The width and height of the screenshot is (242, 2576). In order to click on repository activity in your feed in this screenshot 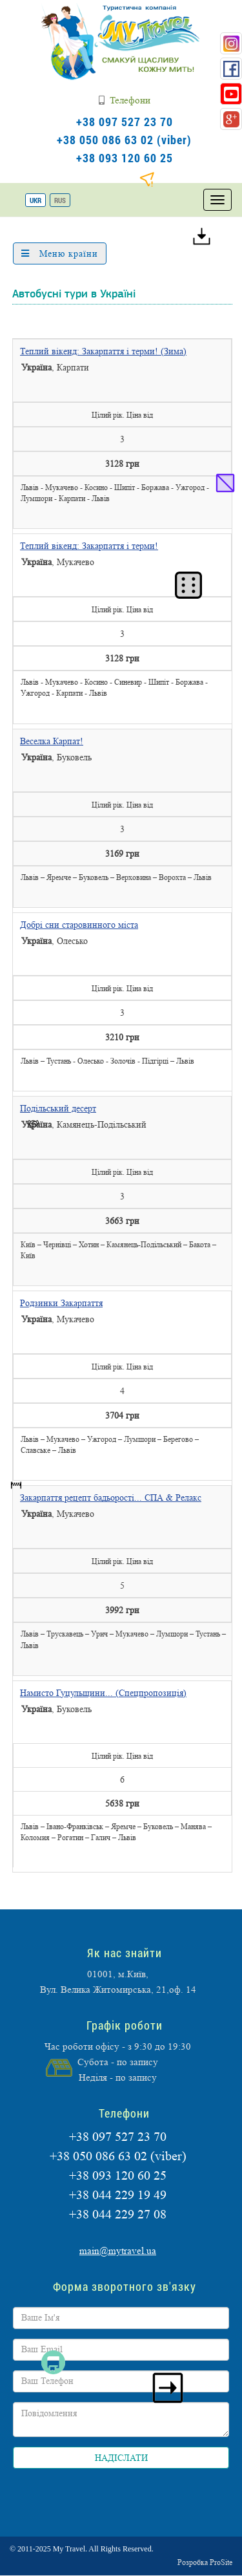, I will do `click(53, 2362)`.